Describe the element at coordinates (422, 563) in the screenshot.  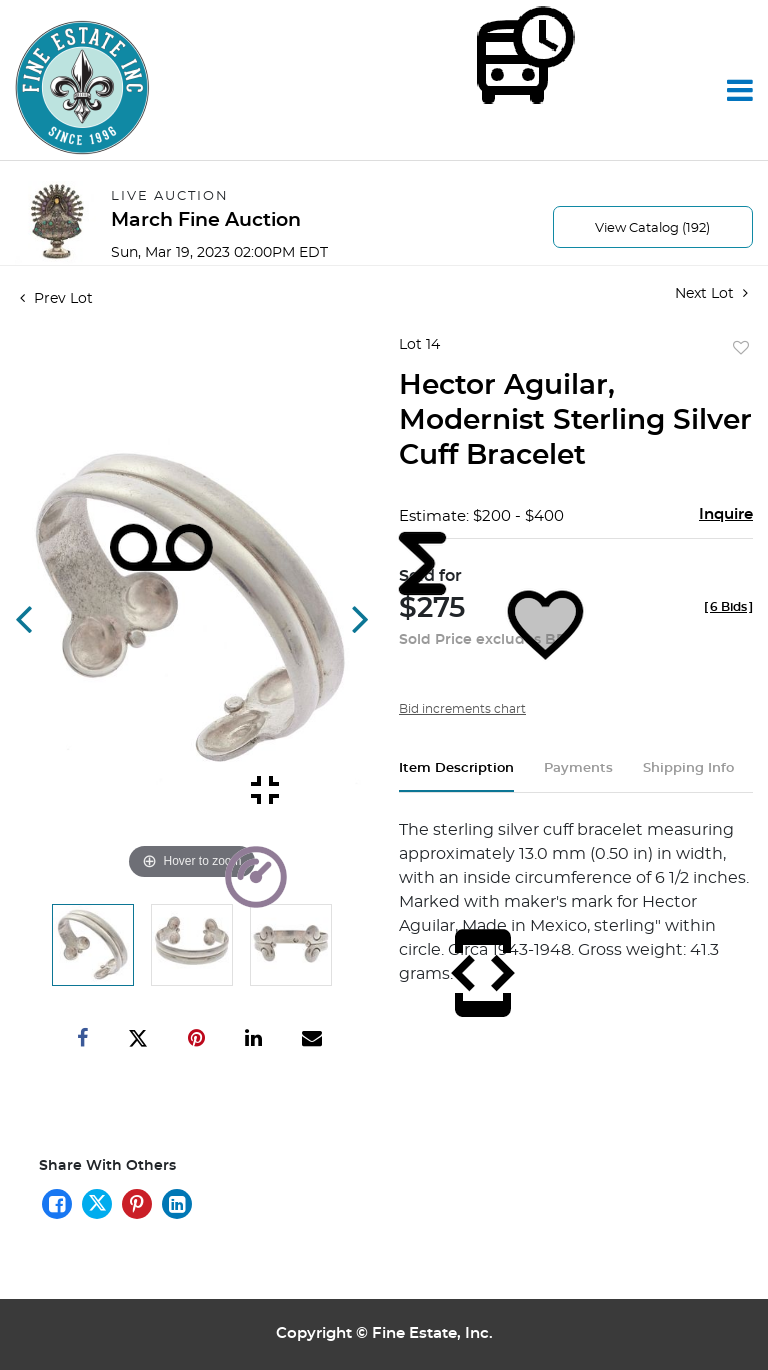
I see `insert a mathematical function or formula` at that location.